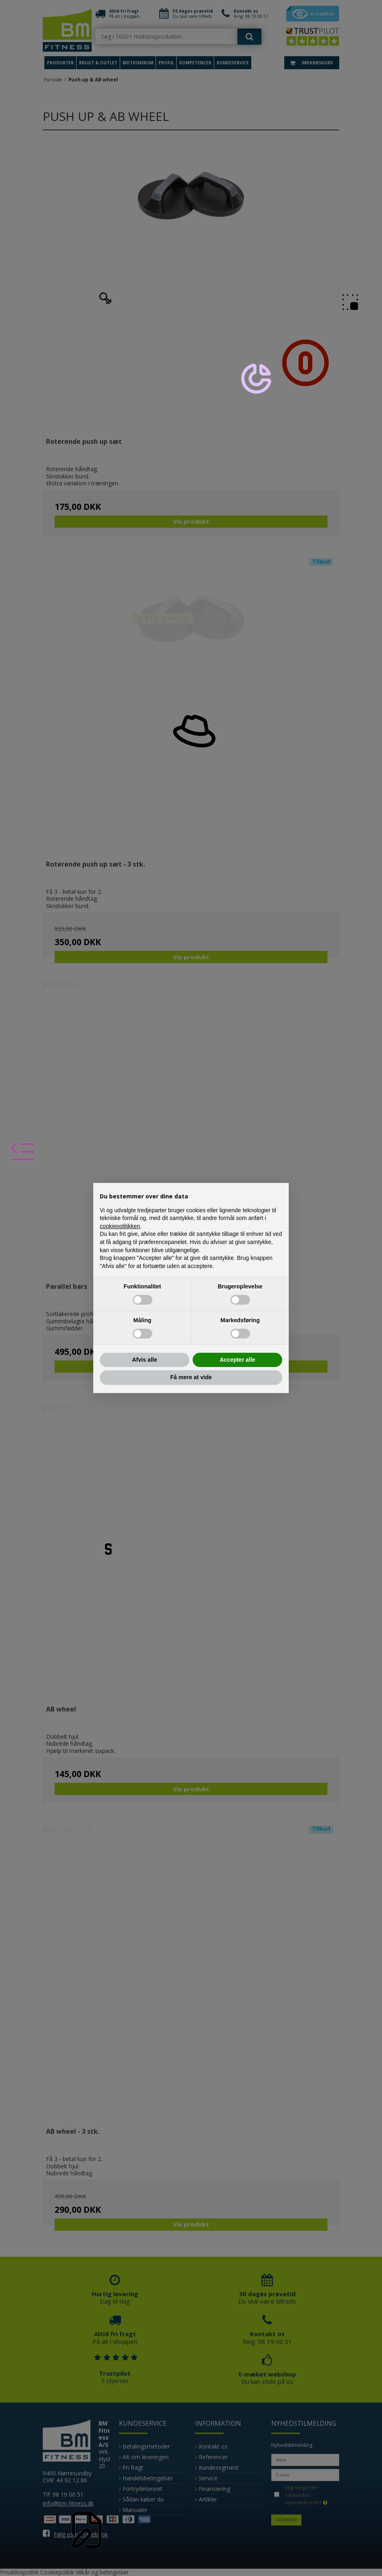  Describe the element at coordinates (194, 730) in the screenshot. I see `Red Hat brand logo` at that location.